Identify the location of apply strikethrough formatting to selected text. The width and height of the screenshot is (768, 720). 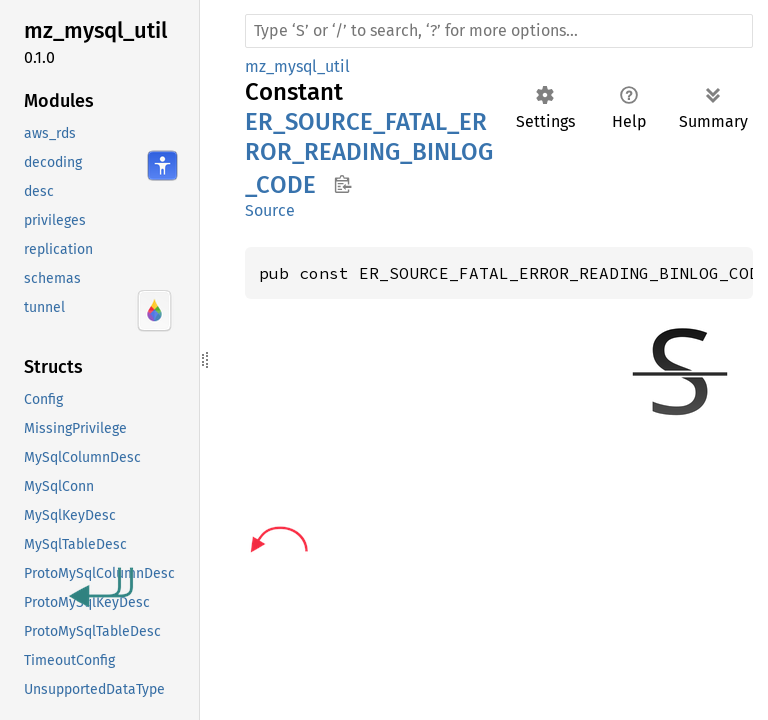
(680, 374).